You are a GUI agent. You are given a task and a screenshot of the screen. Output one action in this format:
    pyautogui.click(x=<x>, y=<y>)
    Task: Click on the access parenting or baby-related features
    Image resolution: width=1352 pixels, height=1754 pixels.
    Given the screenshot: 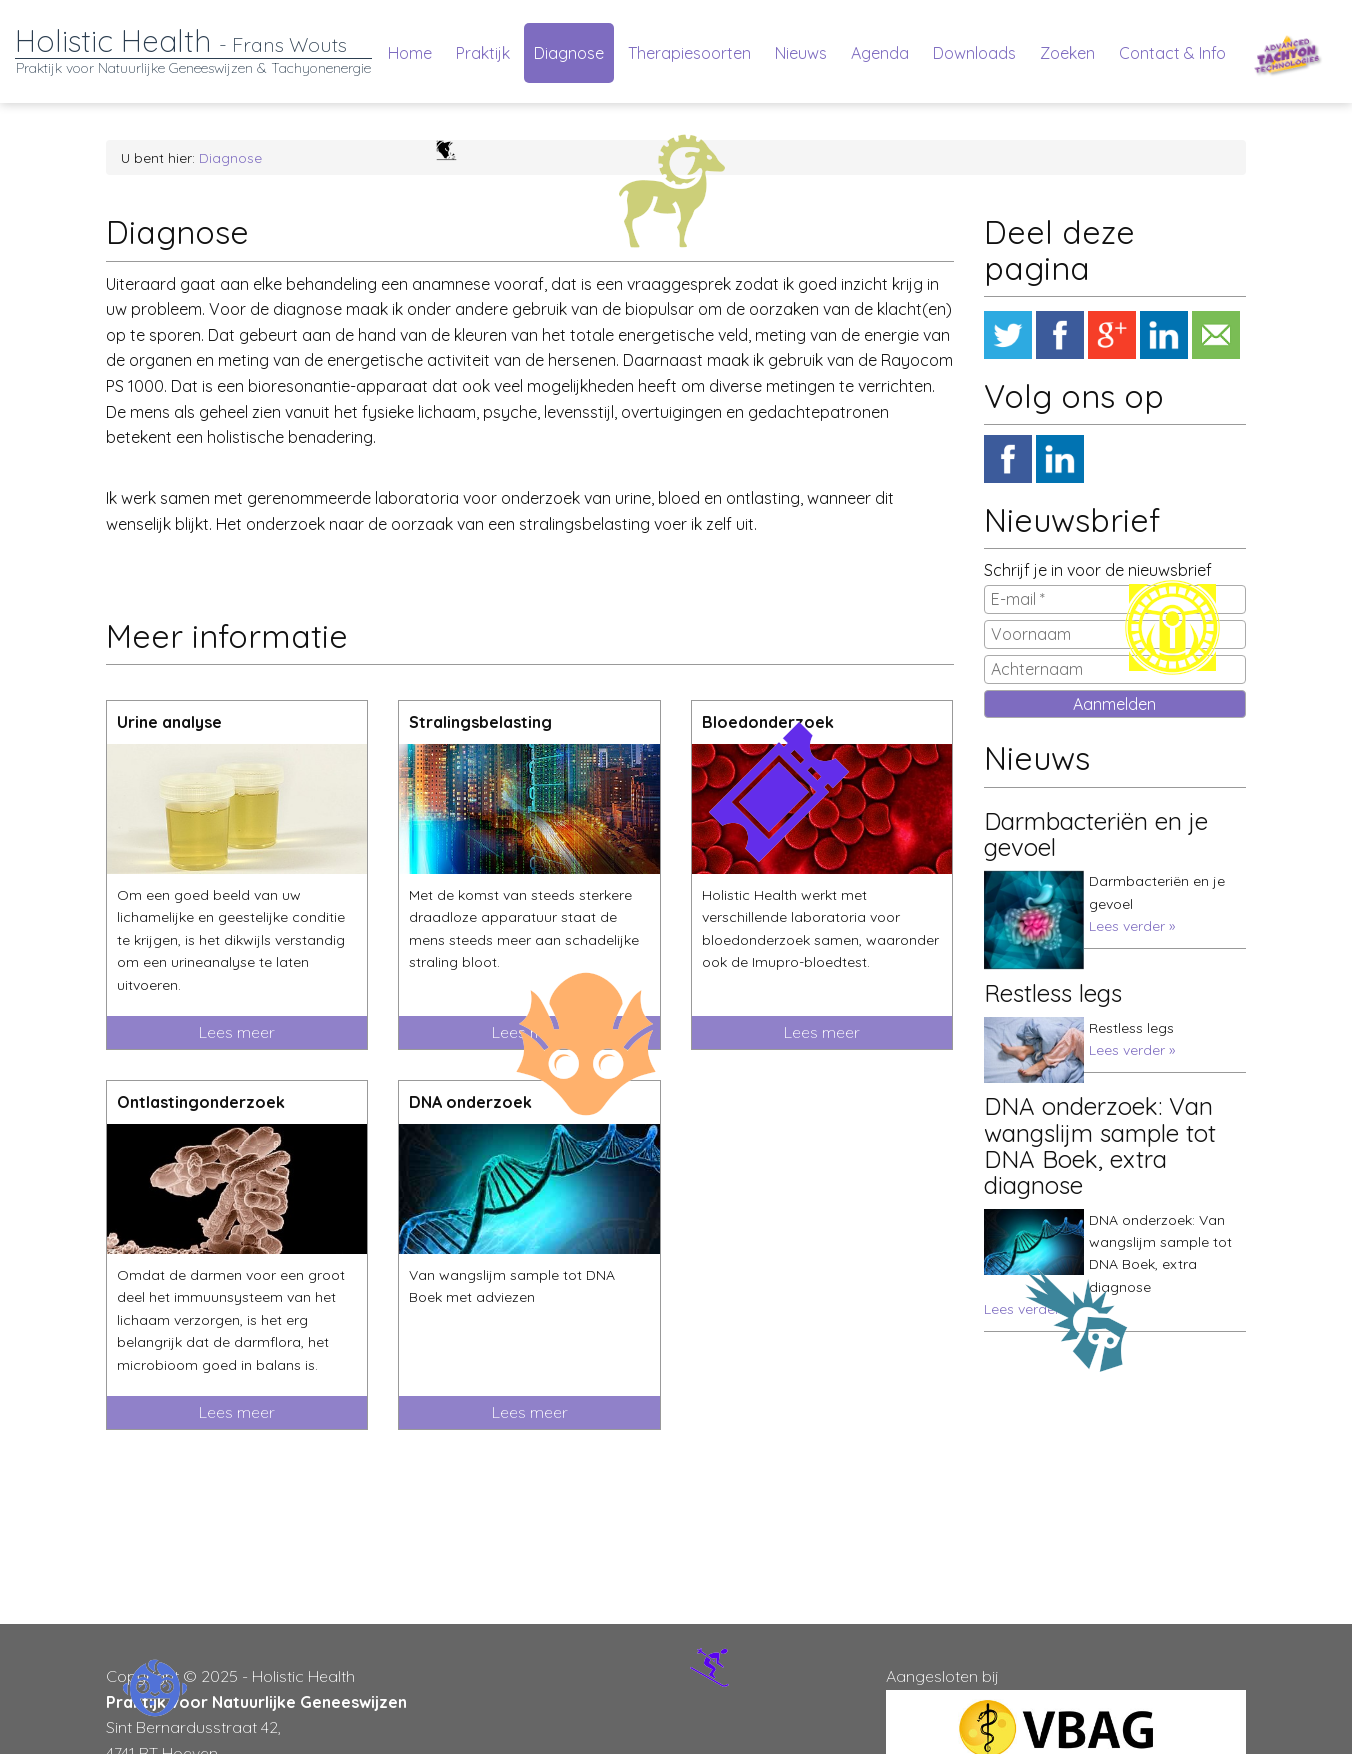 What is the action you would take?
    pyautogui.click(x=155, y=1688)
    